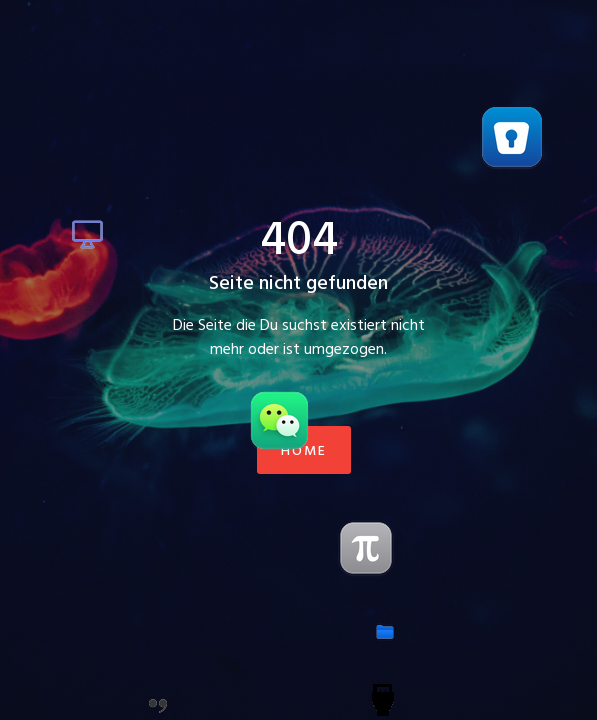 This screenshot has width=597, height=720. What do you see at coordinates (279, 420) in the screenshot?
I see `open WeChat messaging app` at bounding box center [279, 420].